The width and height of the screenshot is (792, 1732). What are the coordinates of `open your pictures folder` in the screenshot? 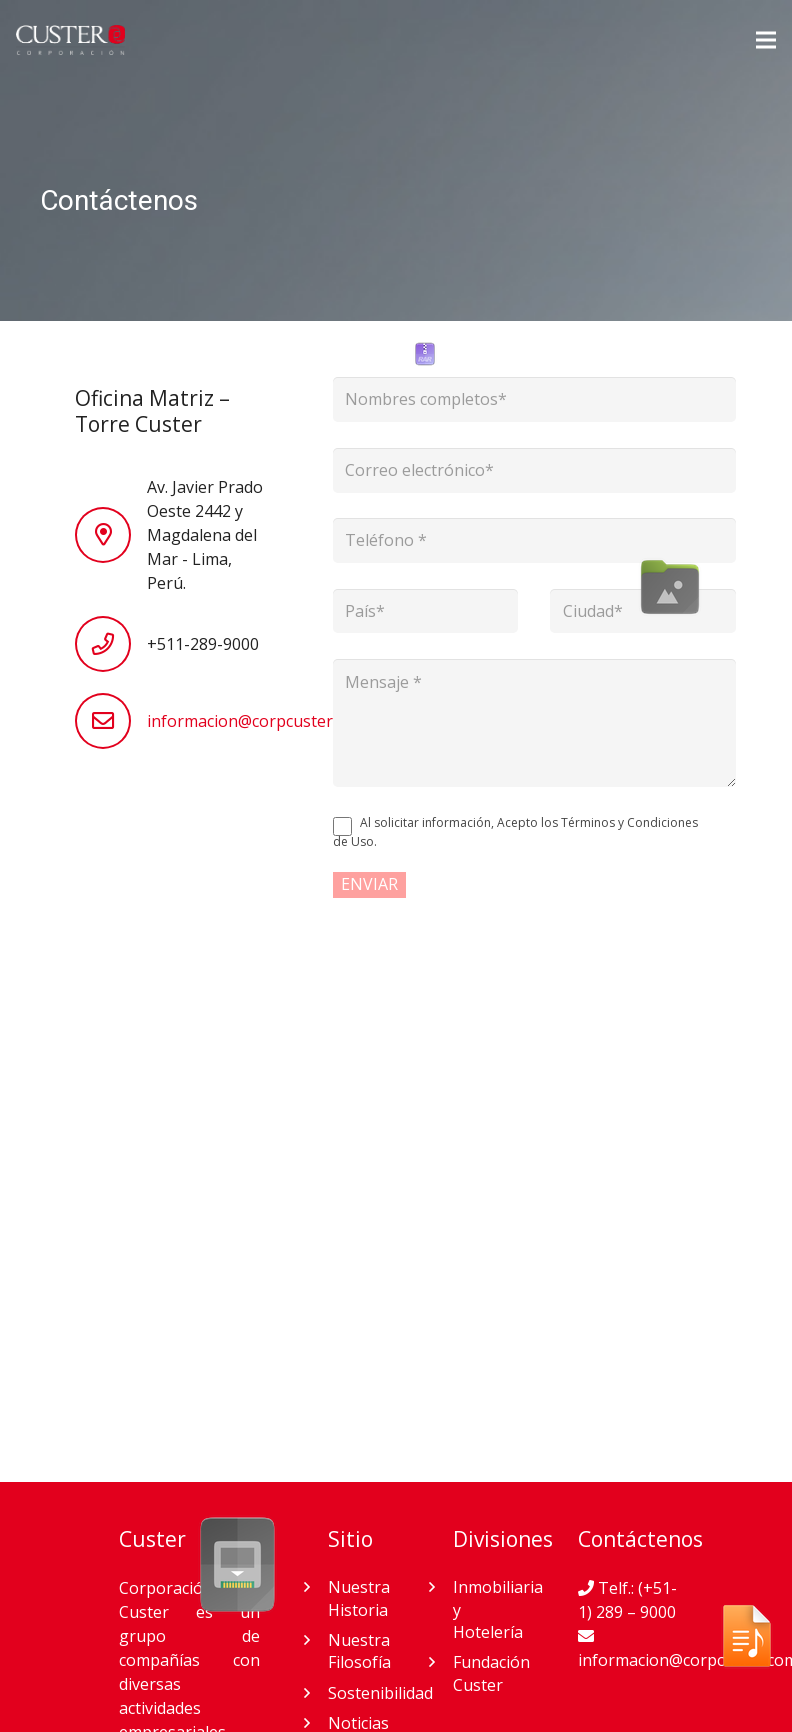 It's located at (670, 587).